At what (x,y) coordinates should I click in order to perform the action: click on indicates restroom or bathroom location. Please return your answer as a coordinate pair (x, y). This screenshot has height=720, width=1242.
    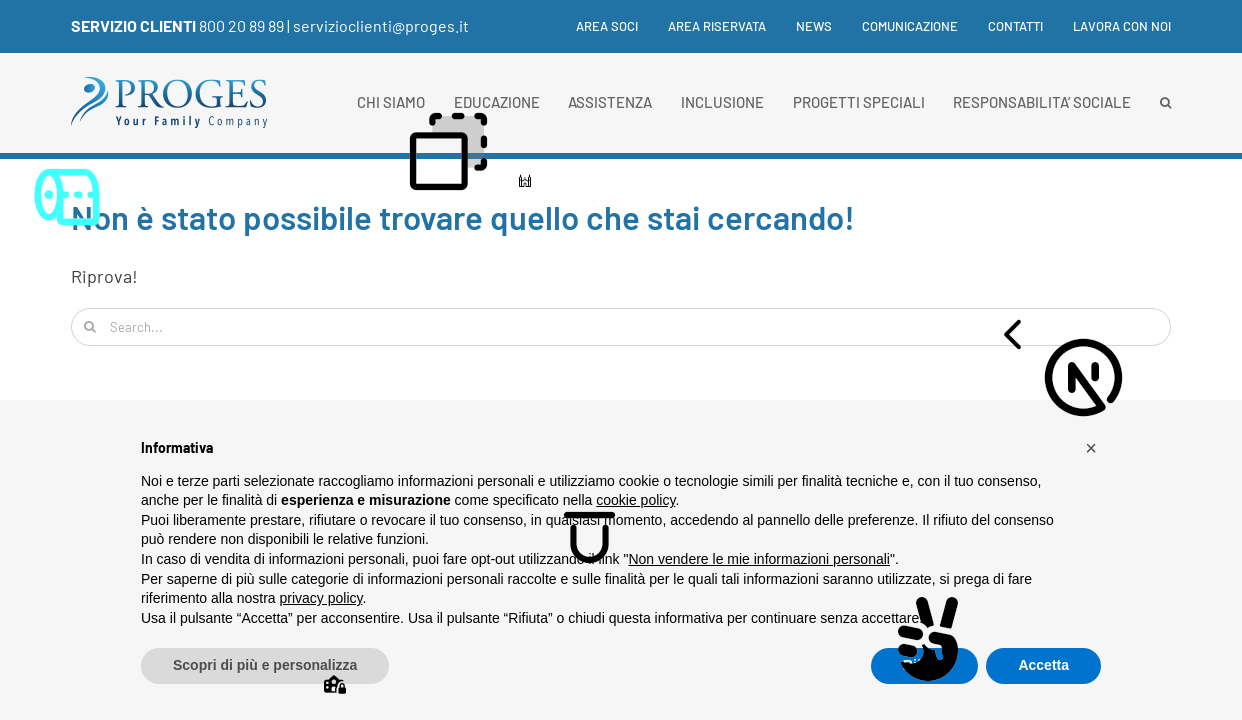
    Looking at the image, I should click on (67, 197).